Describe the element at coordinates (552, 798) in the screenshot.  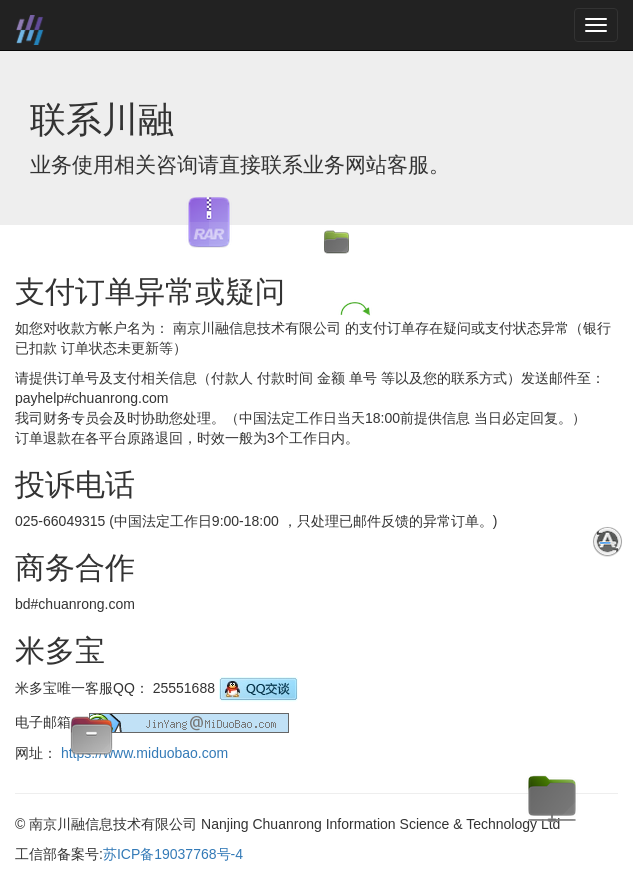
I see `access a remote or network folder` at that location.